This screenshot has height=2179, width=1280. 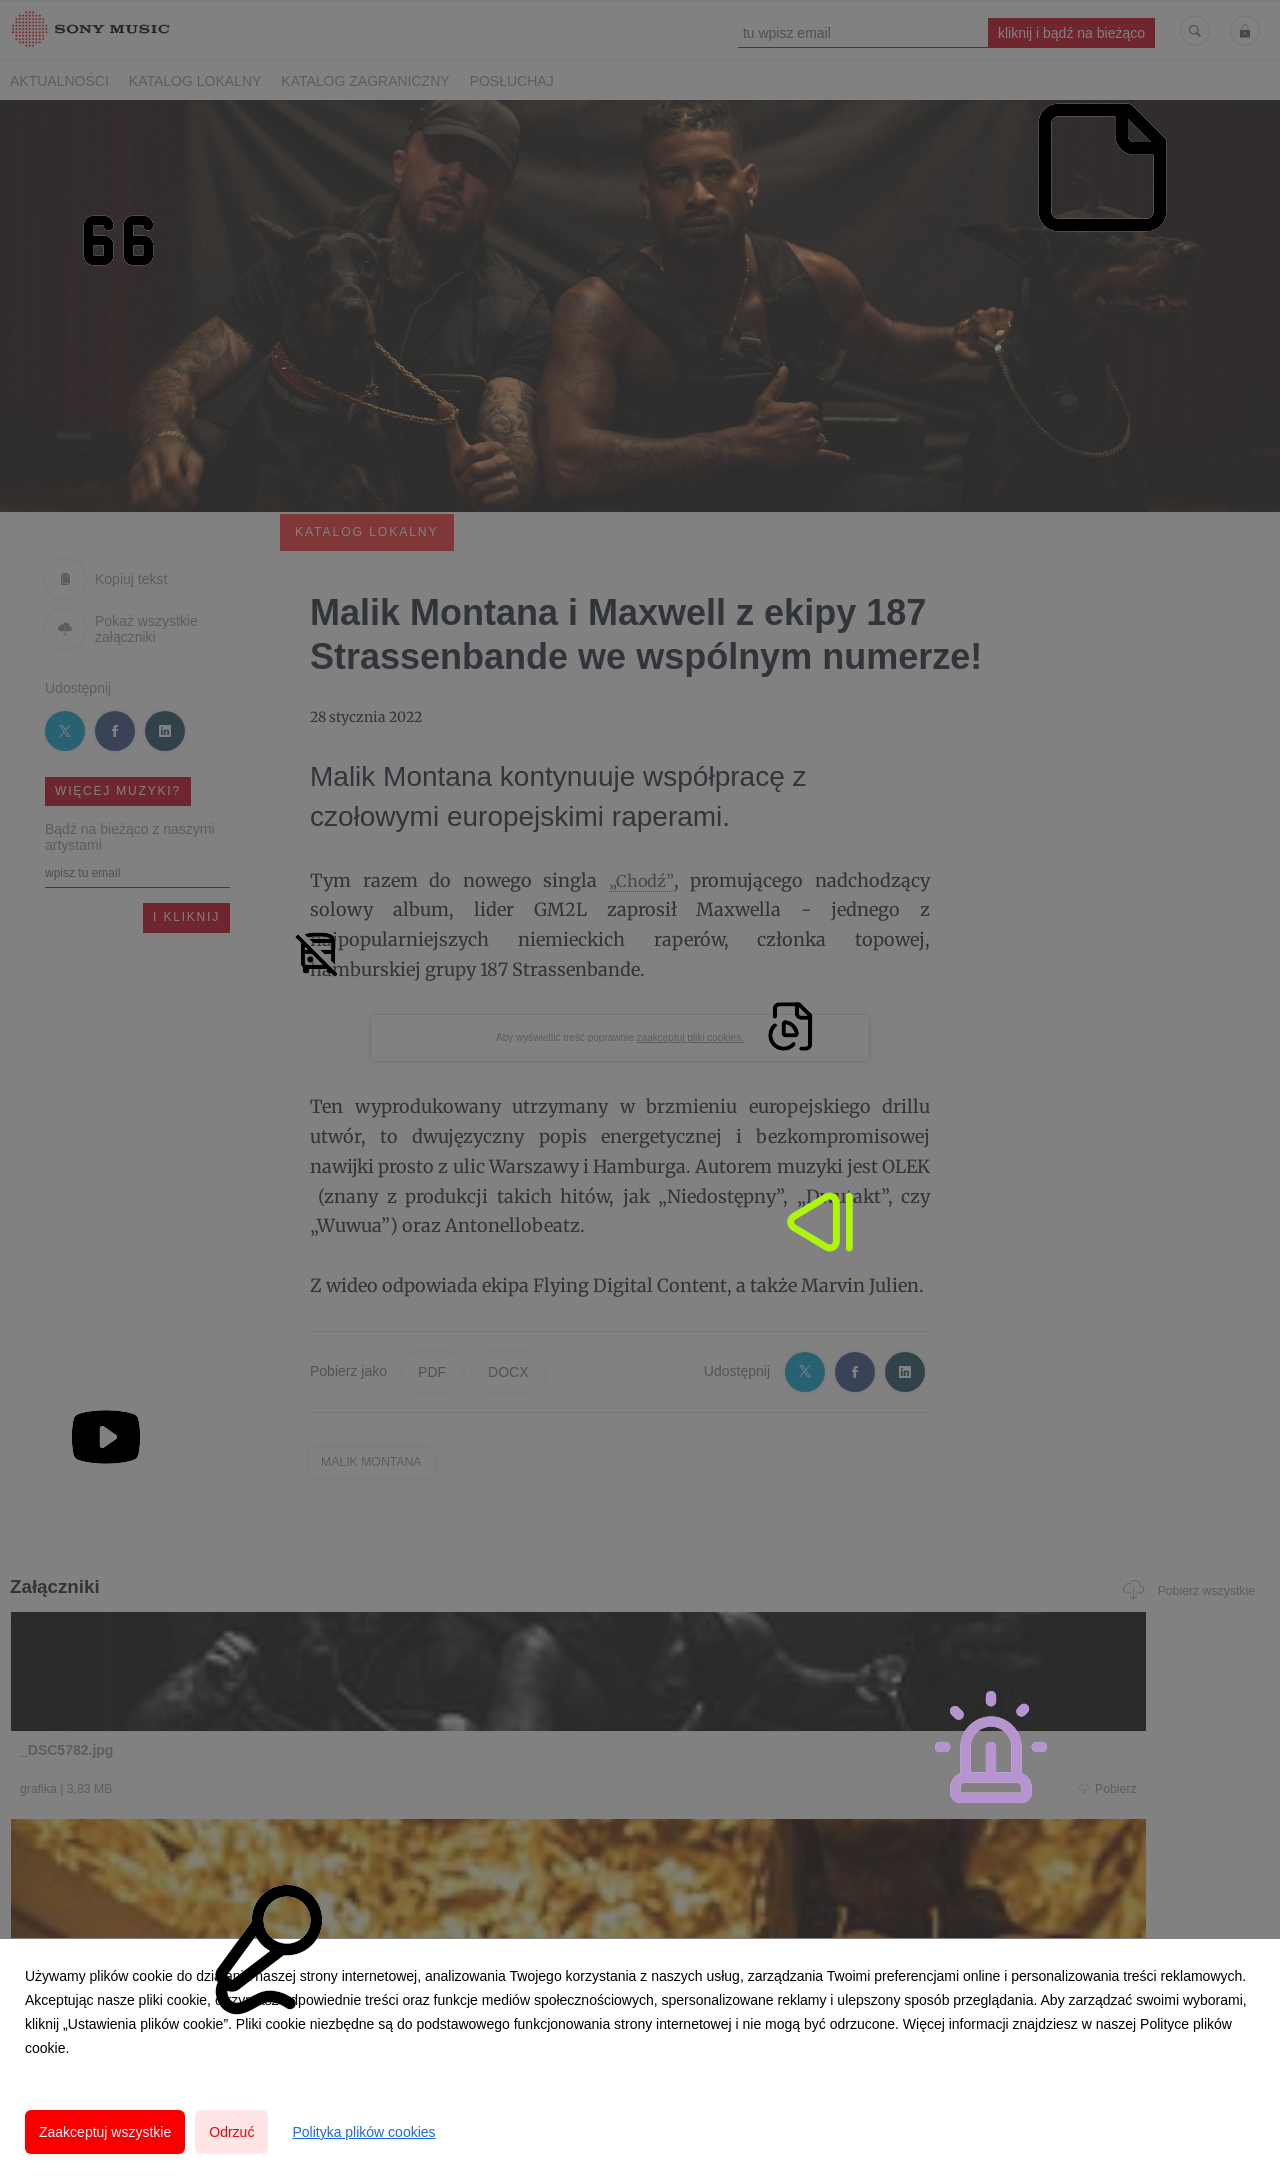 What do you see at coordinates (792, 1026) in the screenshot?
I see `view pie chart report` at bounding box center [792, 1026].